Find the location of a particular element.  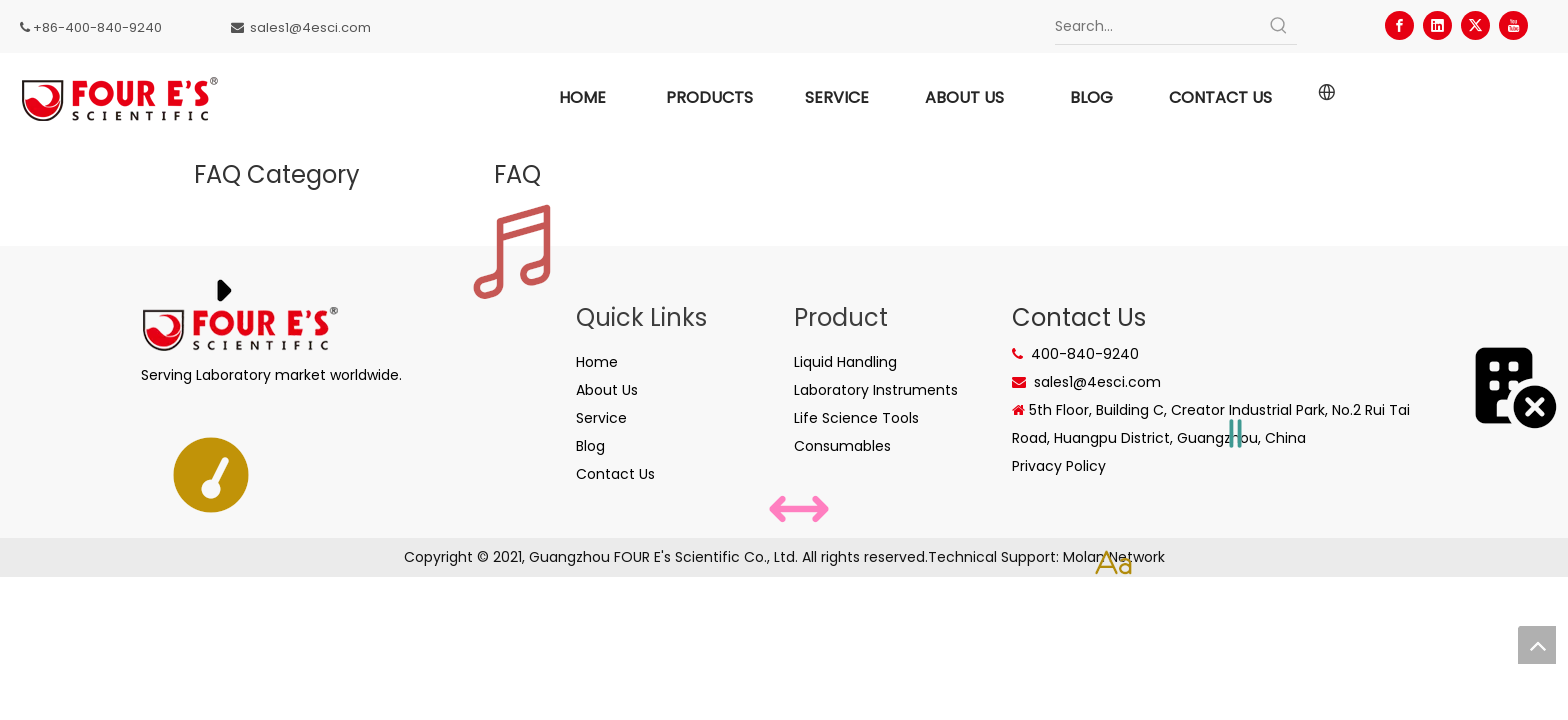

view system performance or speed metrics is located at coordinates (211, 475).